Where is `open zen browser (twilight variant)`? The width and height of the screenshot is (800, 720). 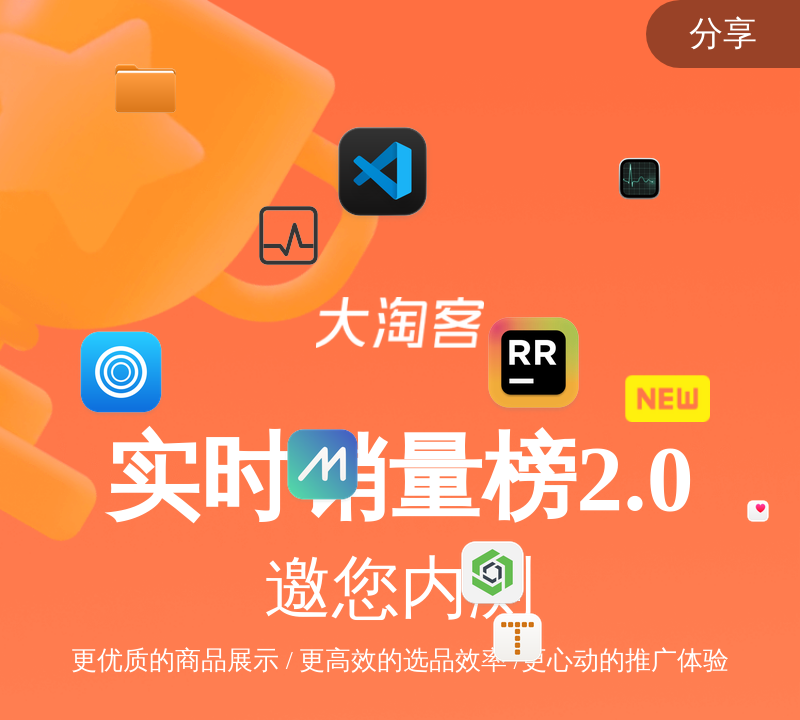 open zen browser (twilight variant) is located at coordinates (121, 372).